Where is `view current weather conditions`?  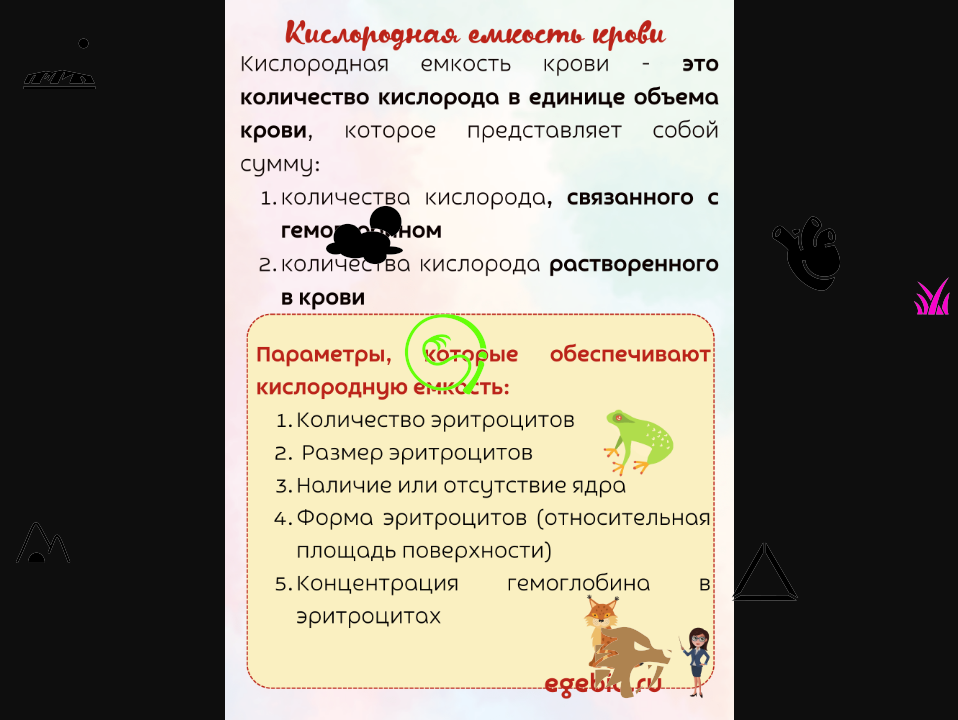 view current weather conditions is located at coordinates (364, 236).